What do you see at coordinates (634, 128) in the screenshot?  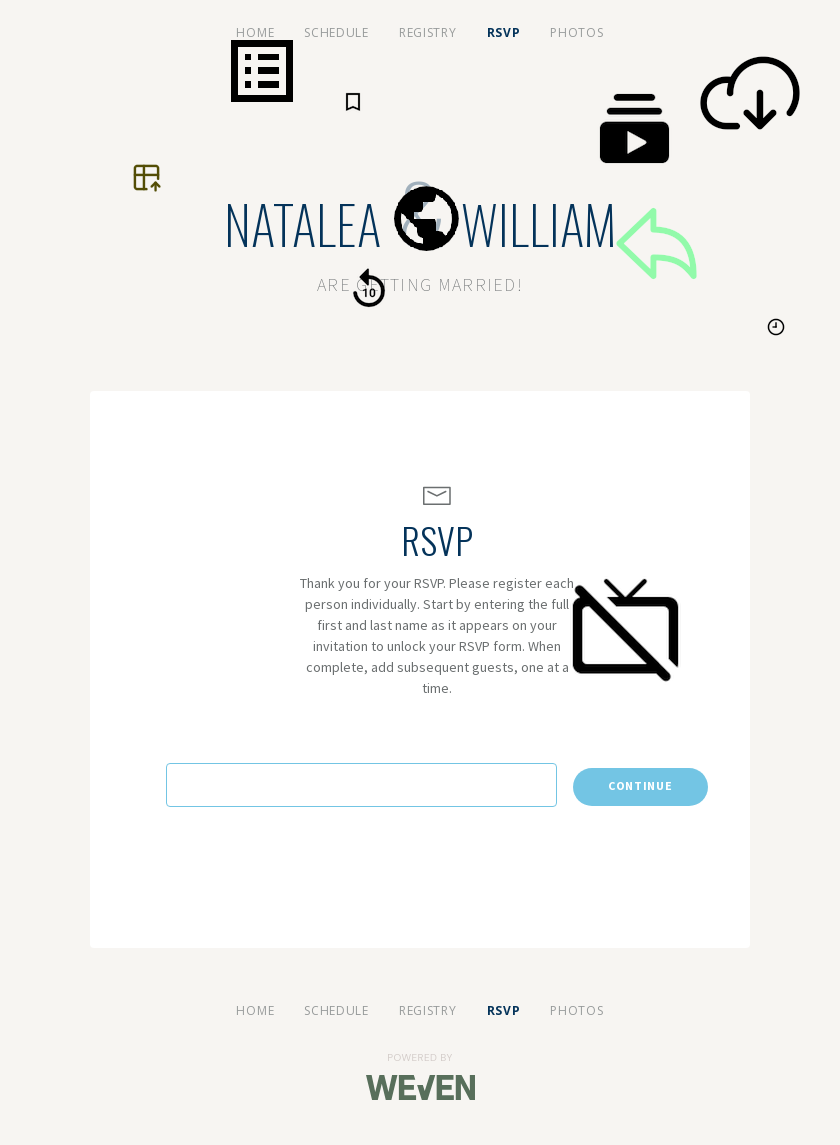 I see `view your subscriptions` at bounding box center [634, 128].